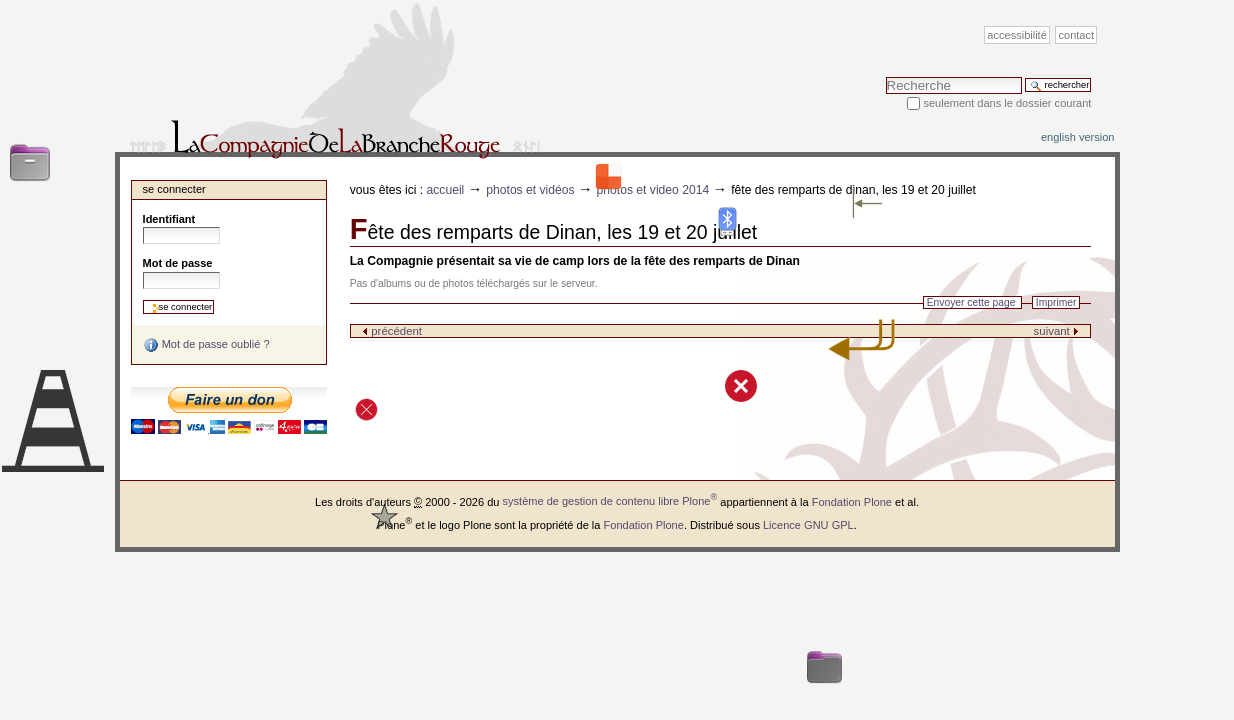 This screenshot has height=720, width=1234. I want to click on reply to all recipients in an email thread, so click(860, 339).